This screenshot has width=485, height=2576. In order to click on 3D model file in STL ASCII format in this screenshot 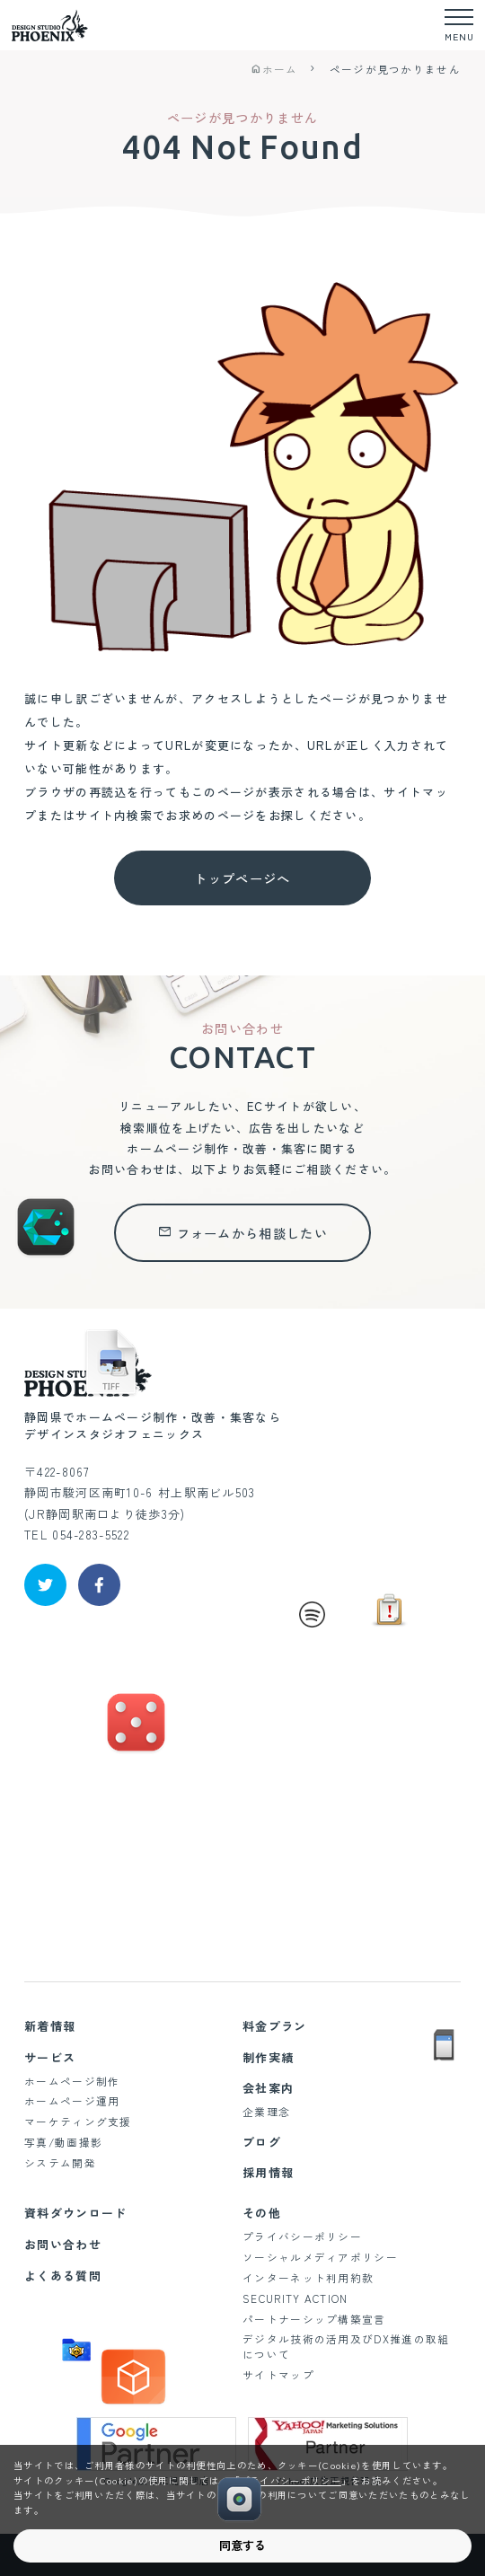, I will do `click(133, 2374)`.